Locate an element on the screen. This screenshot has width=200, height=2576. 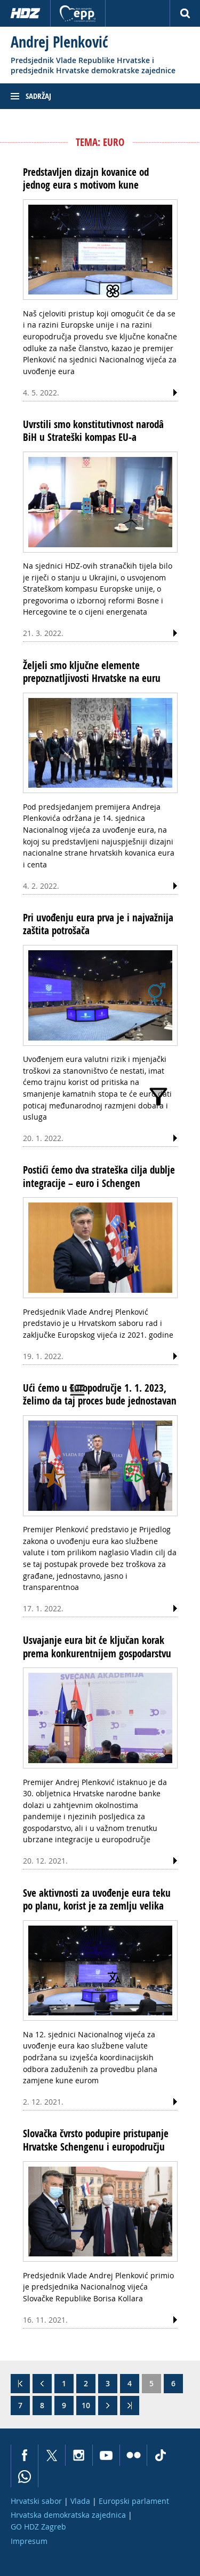
access nature or garden-related content is located at coordinates (113, 291).